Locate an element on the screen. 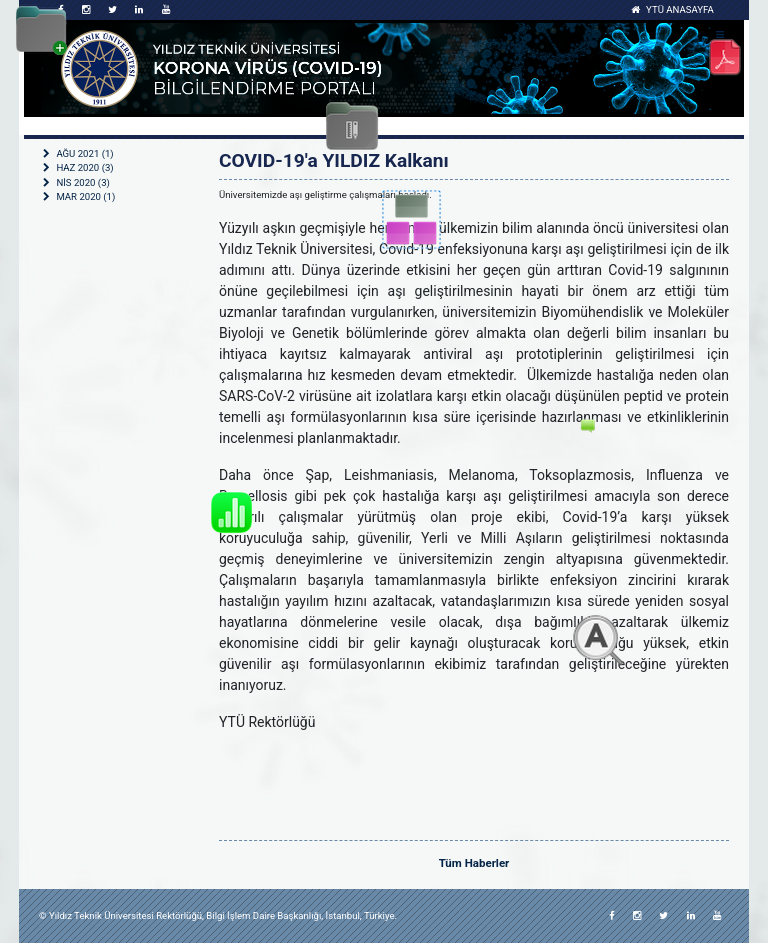 The height and width of the screenshot is (943, 768). create a new folder is located at coordinates (41, 29).